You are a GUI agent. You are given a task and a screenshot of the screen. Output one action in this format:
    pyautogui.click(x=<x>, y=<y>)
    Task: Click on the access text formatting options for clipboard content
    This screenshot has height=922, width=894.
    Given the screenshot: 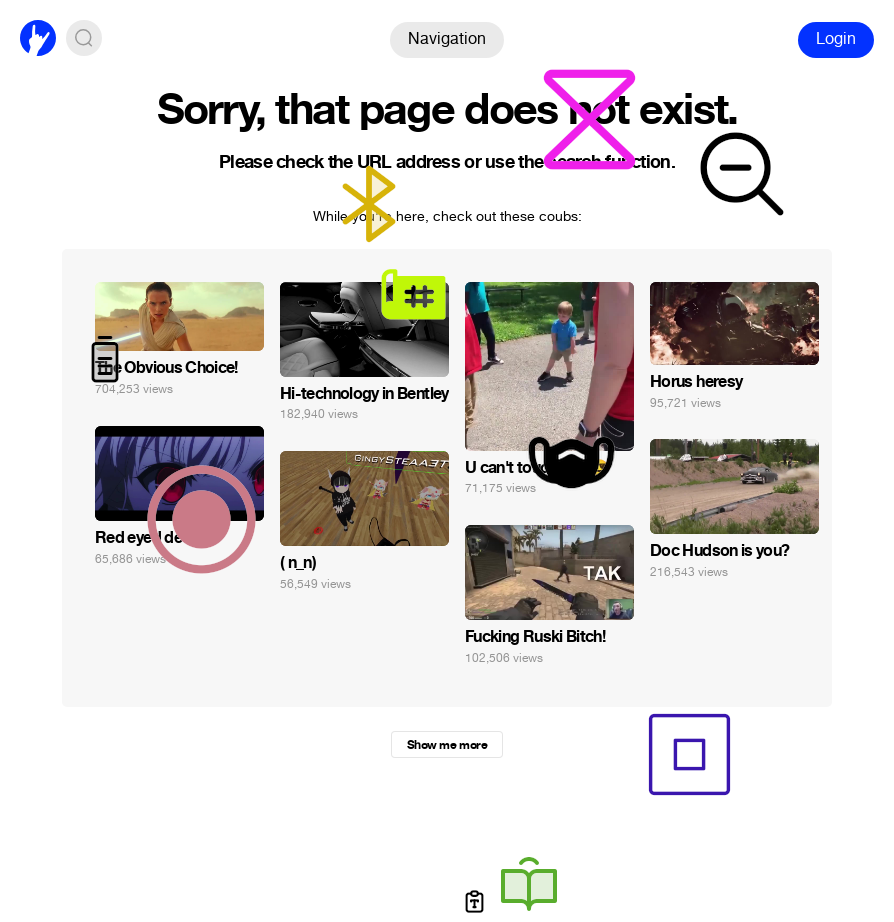 What is the action you would take?
    pyautogui.click(x=474, y=901)
    